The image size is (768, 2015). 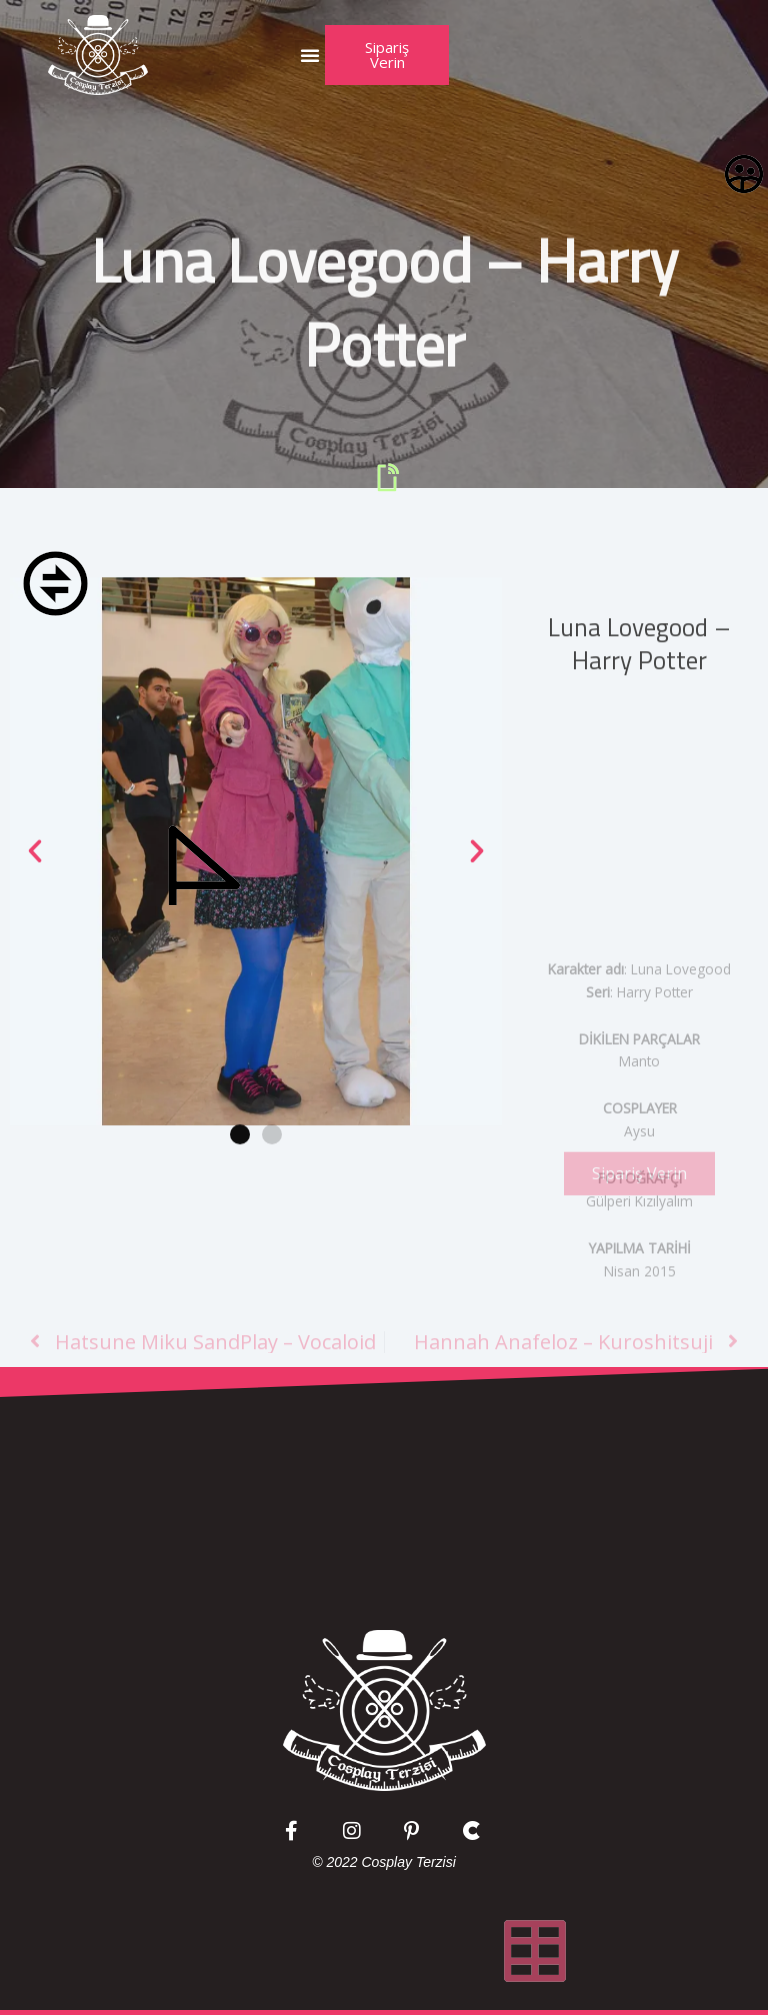 I want to click on exchange or convert currency, so click(x=55, y=583).